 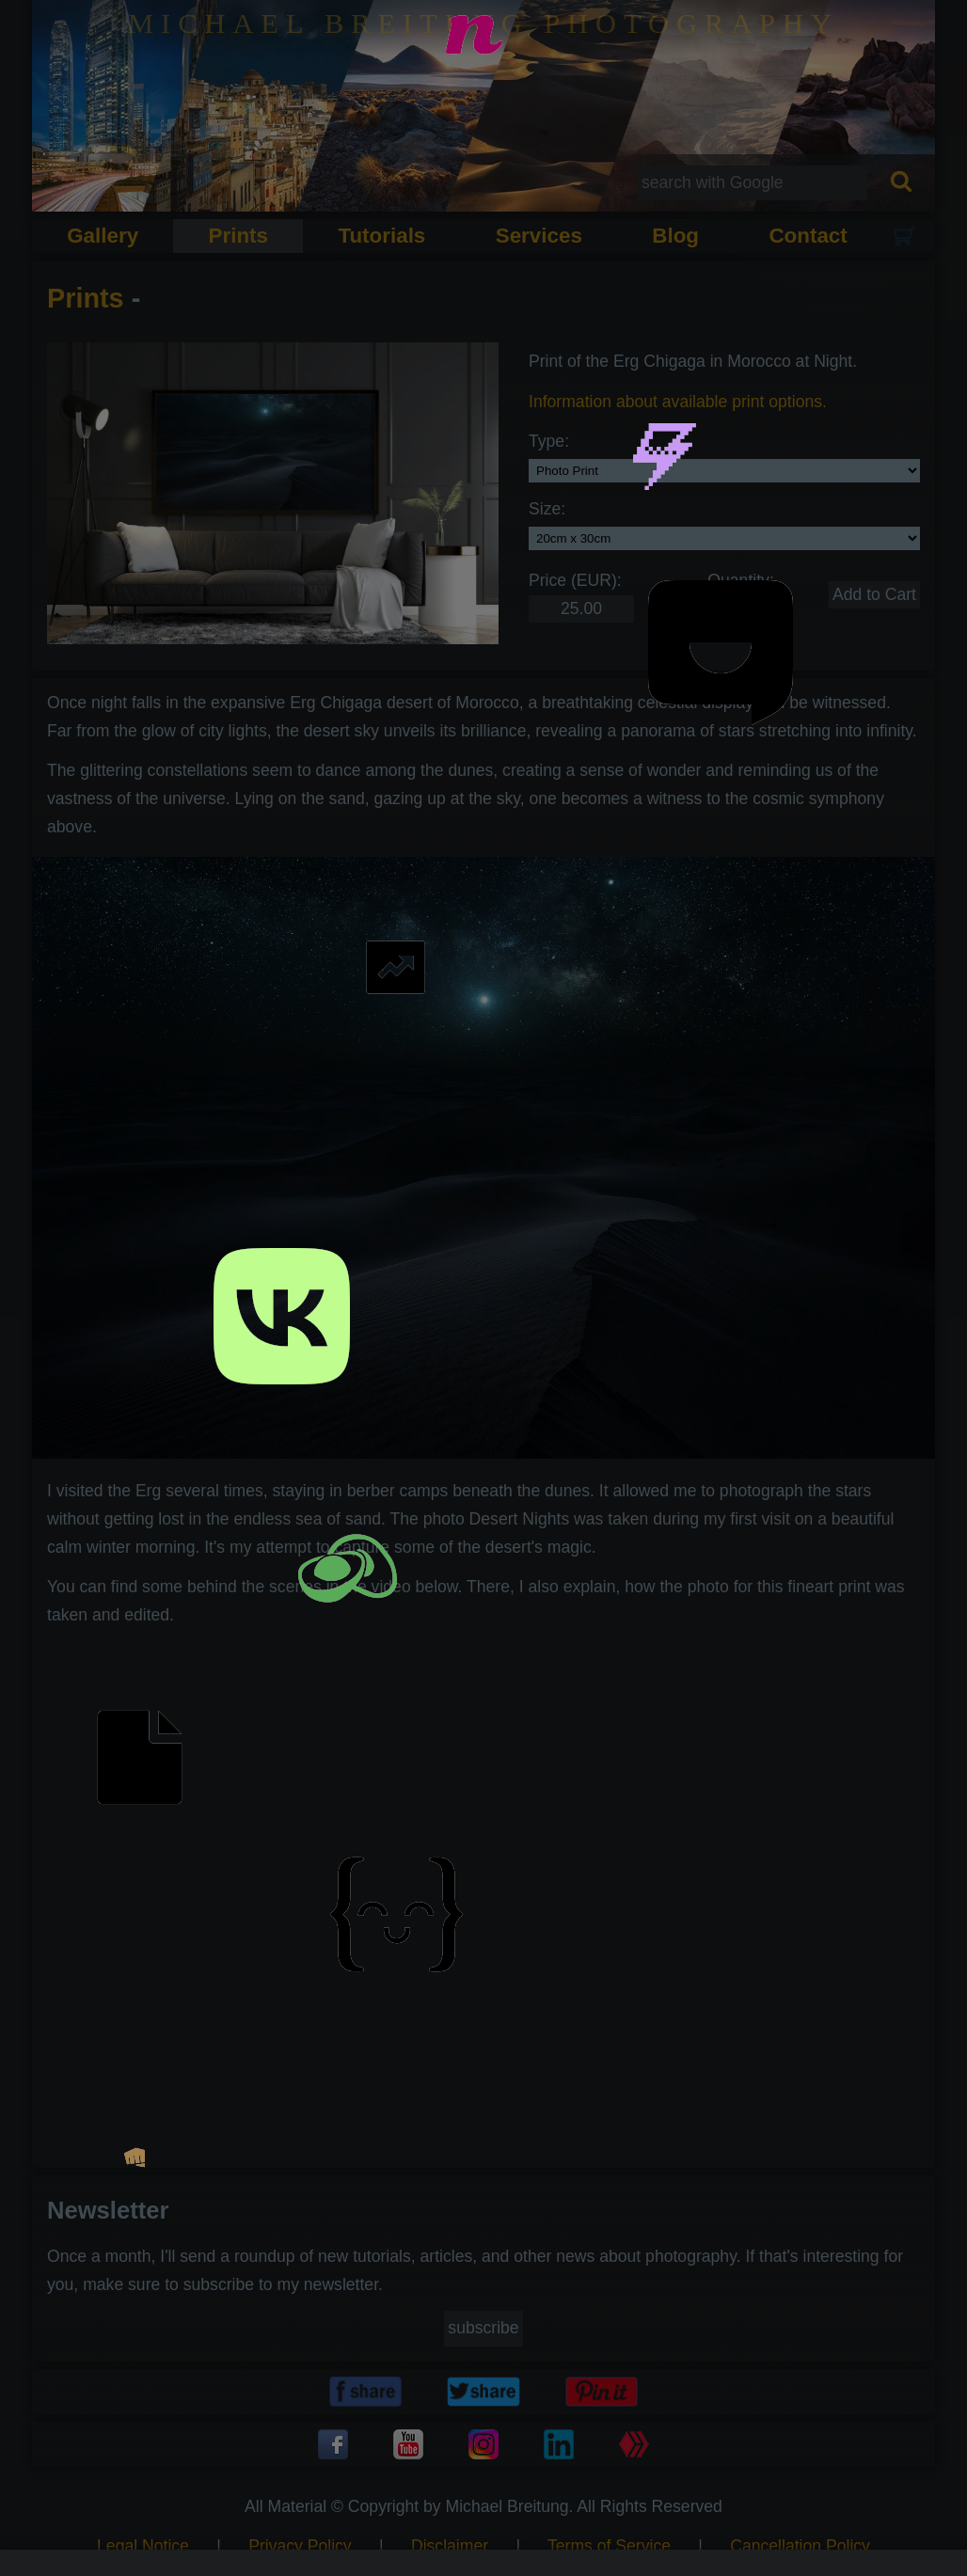 What do you see at coordinates (721, 653) in the screenshot?
I see `open the Answer Q&A platform` at bounding box center [721, 653].